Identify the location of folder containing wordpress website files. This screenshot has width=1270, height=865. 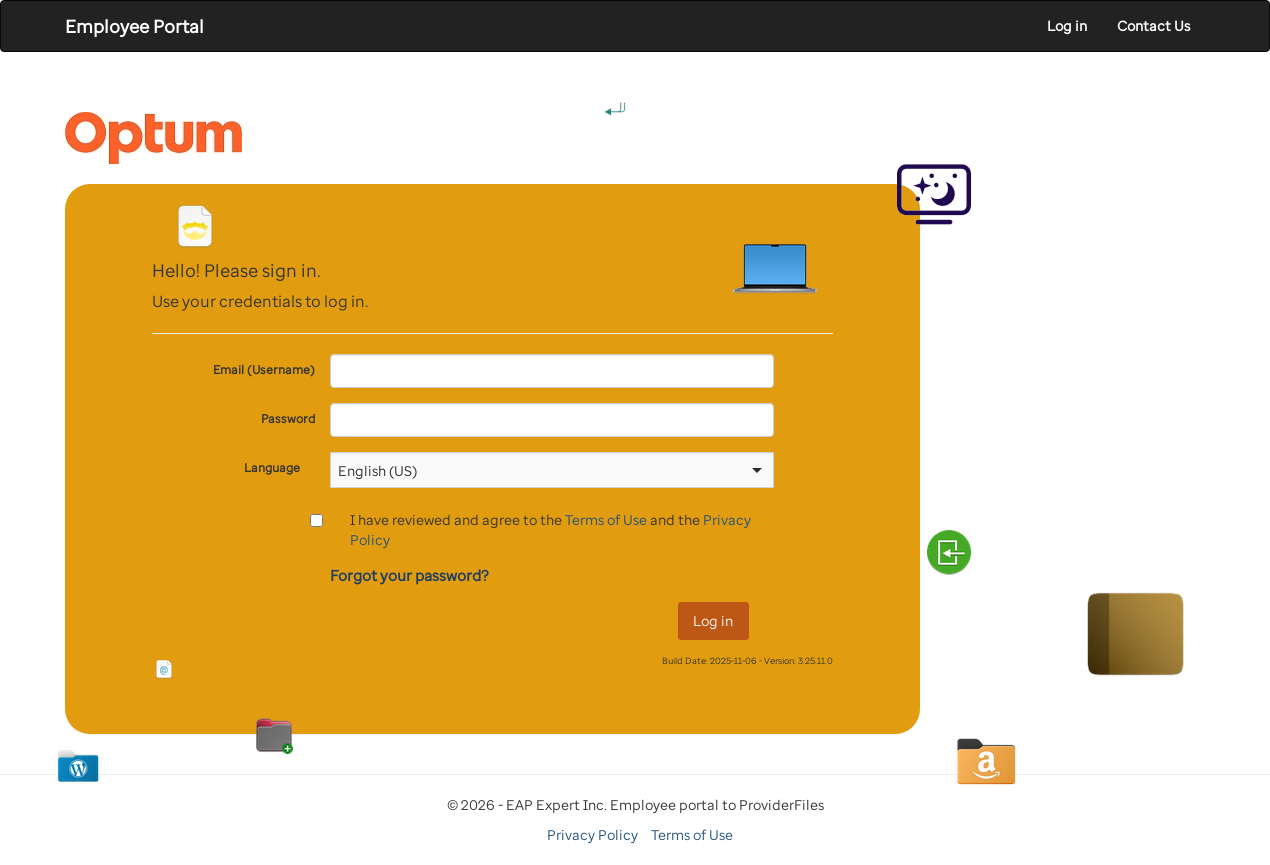
(78, 767).